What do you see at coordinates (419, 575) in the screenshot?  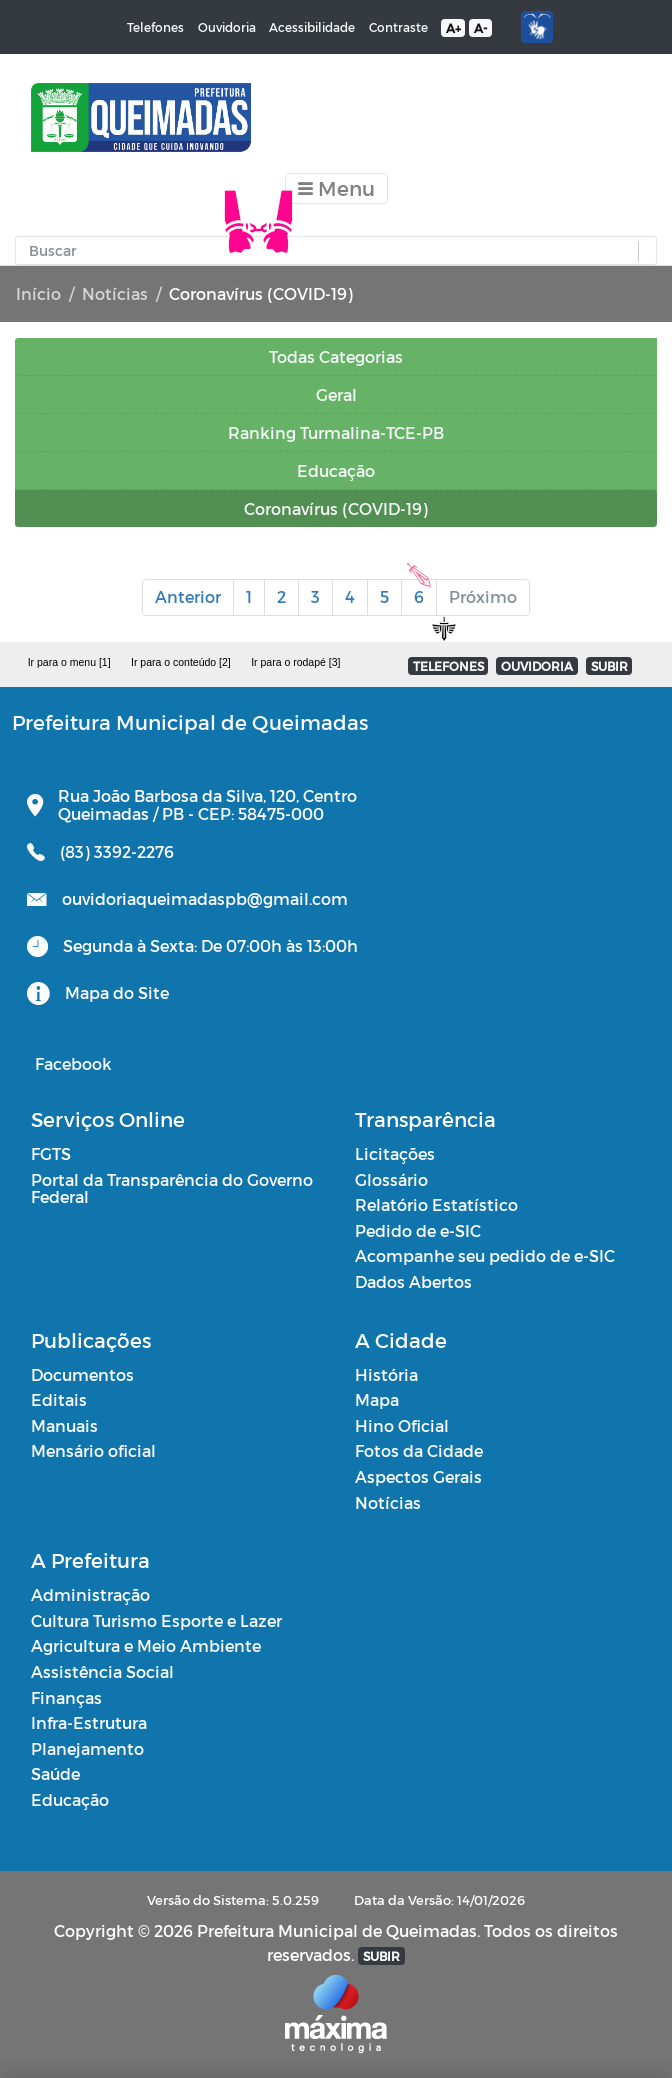 I see `attack or strike action in combat` at bounding box center [419, 575].